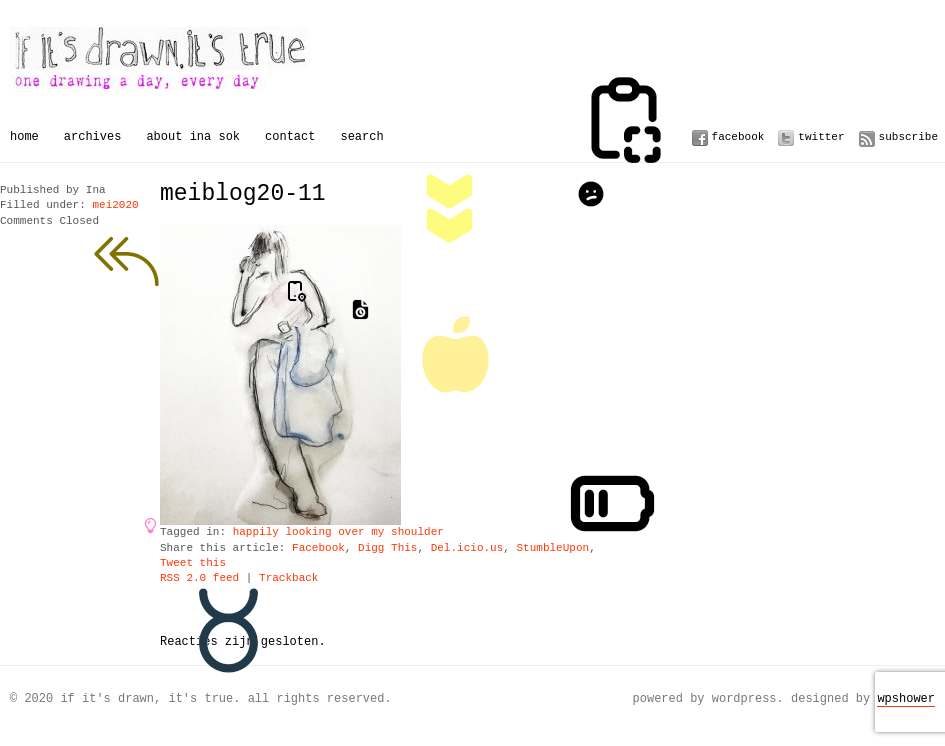 This screenshot has height=746, width=945. What do you see at coordinates (449, 208) in the screenshot?
I see `view your earned badges or achievements` at bounding box center [449, 208].